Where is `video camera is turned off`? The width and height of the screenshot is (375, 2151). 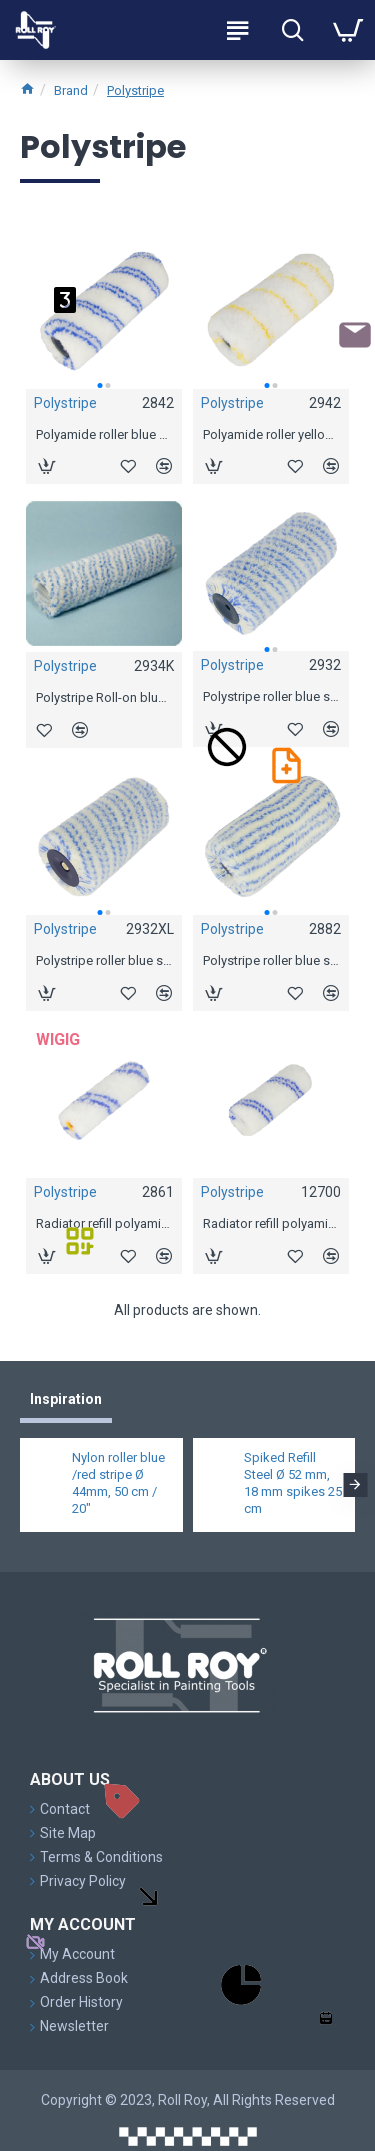 video camera is turned off is located at coordinates (35, 1942).